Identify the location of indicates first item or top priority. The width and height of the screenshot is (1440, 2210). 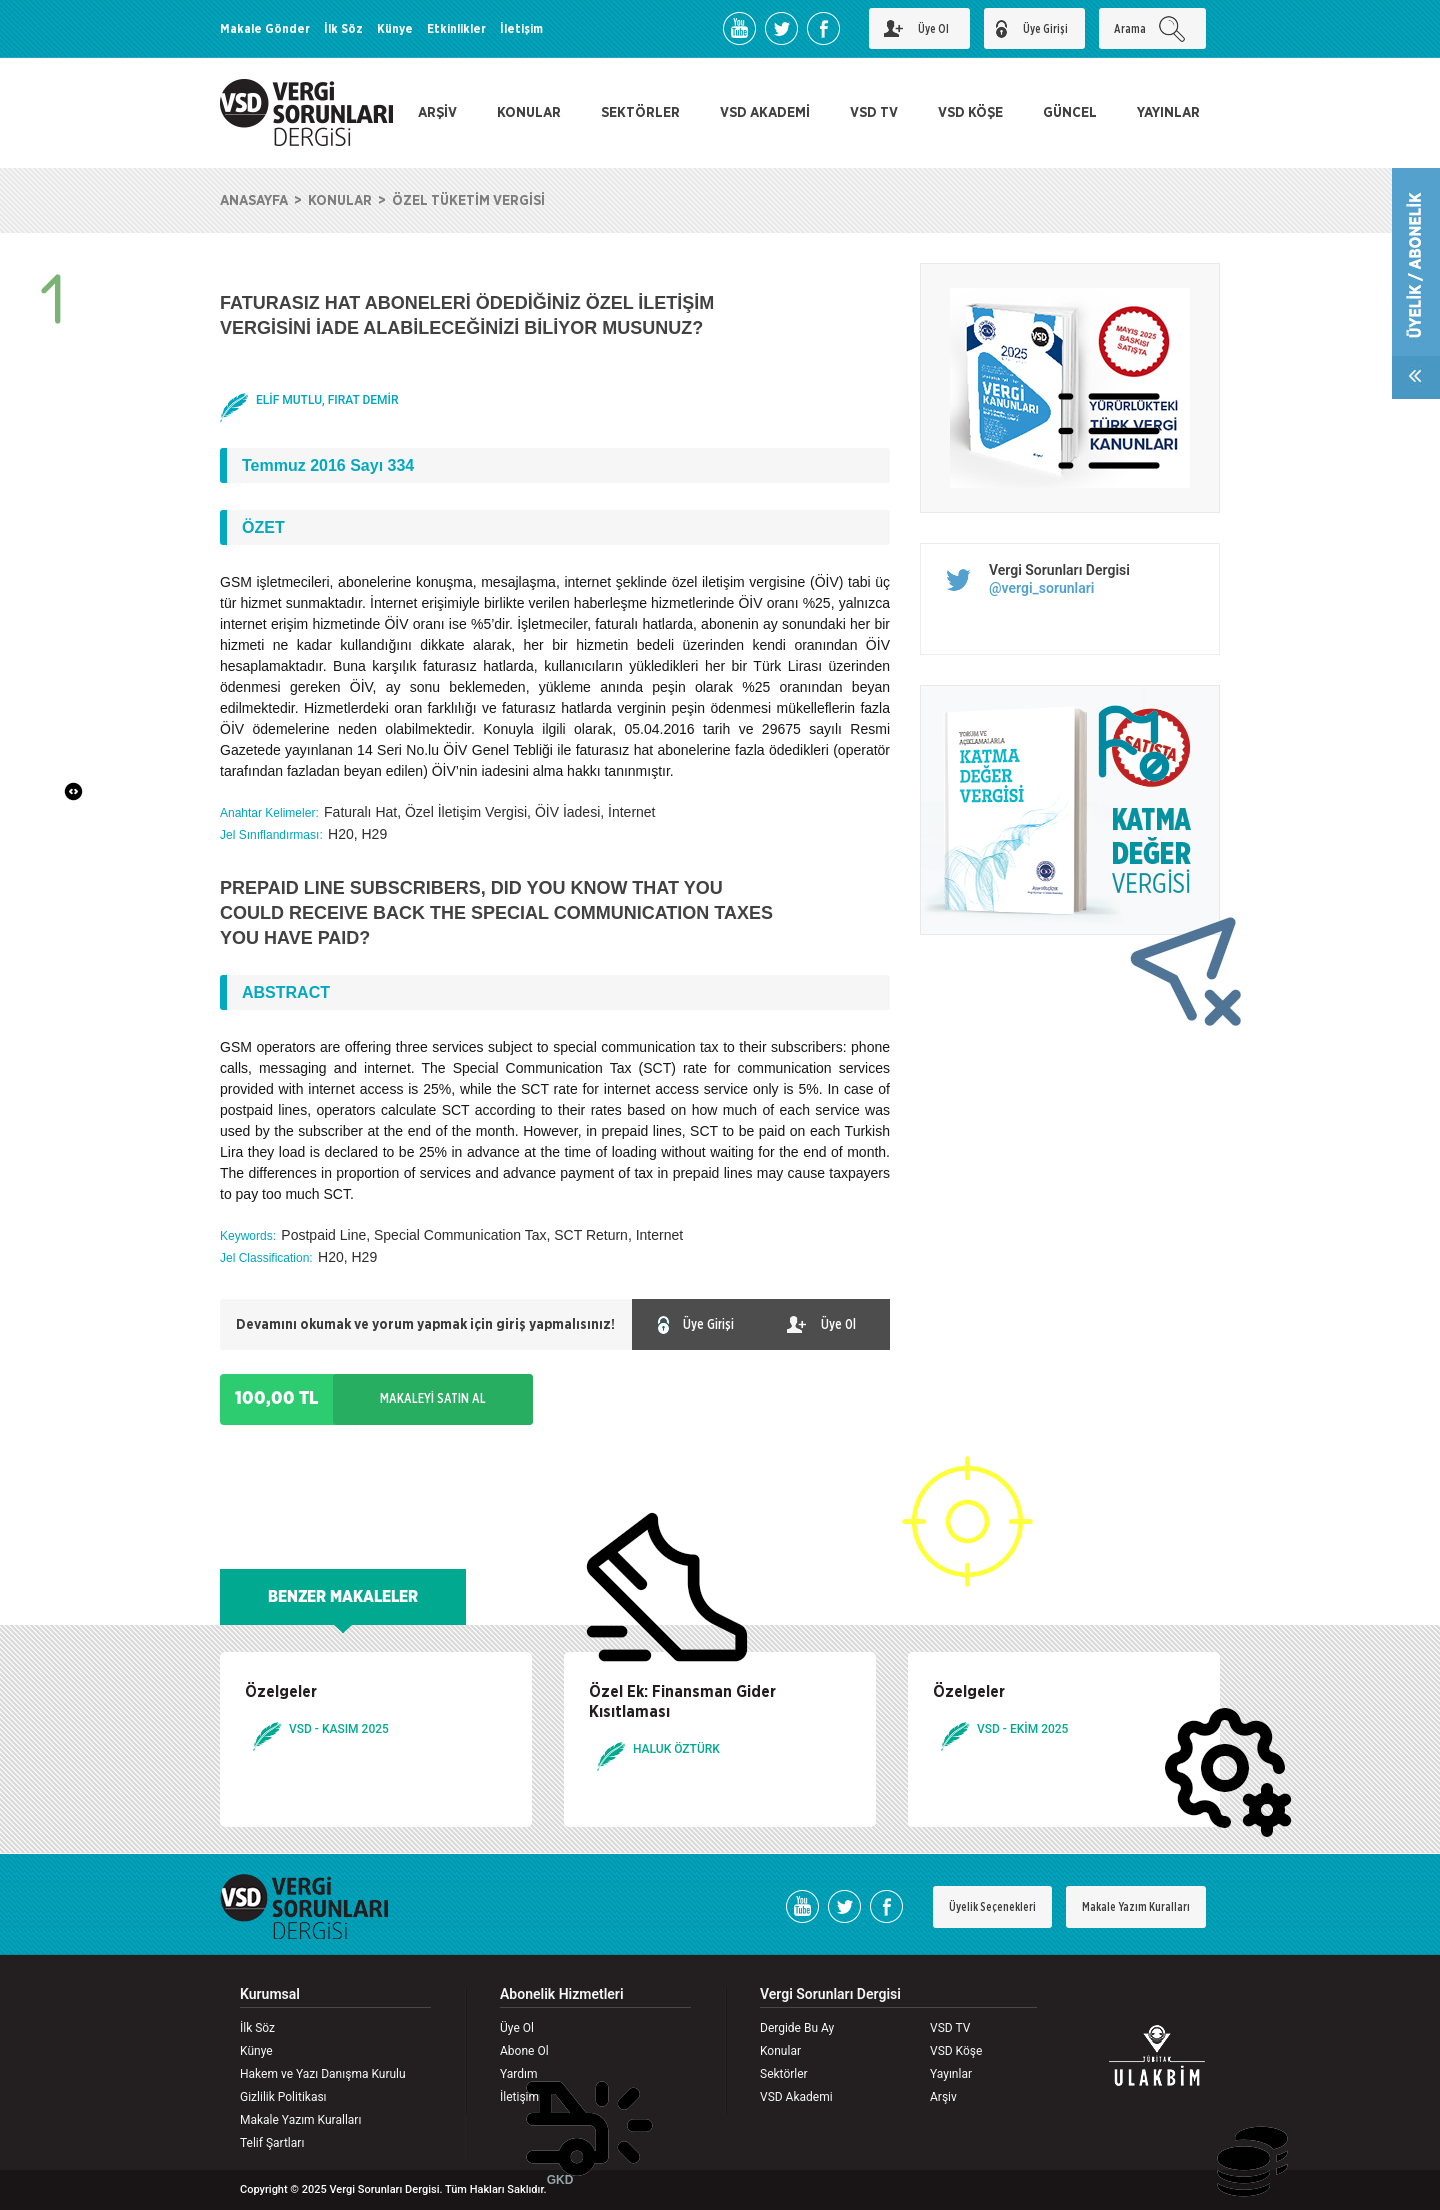
(55, 299).